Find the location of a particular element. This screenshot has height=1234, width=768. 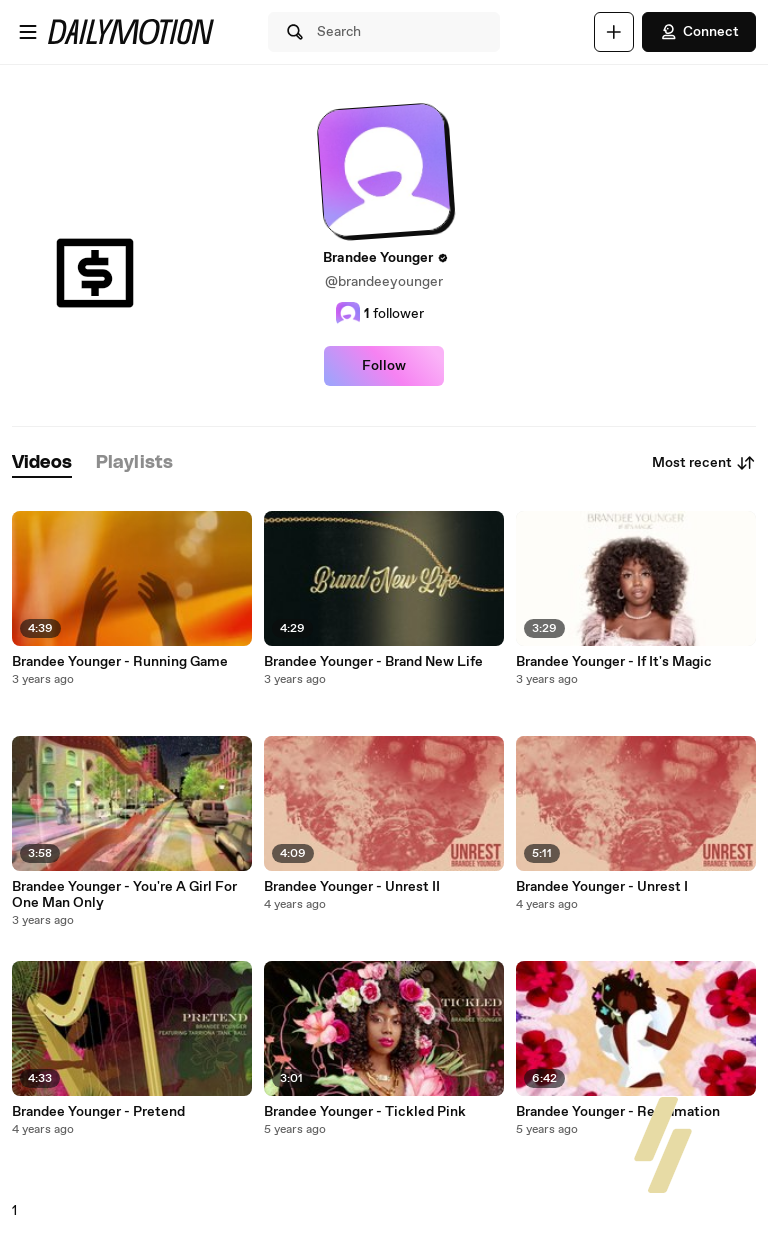

open Winamp media player is located at coordinates (663, 1145).